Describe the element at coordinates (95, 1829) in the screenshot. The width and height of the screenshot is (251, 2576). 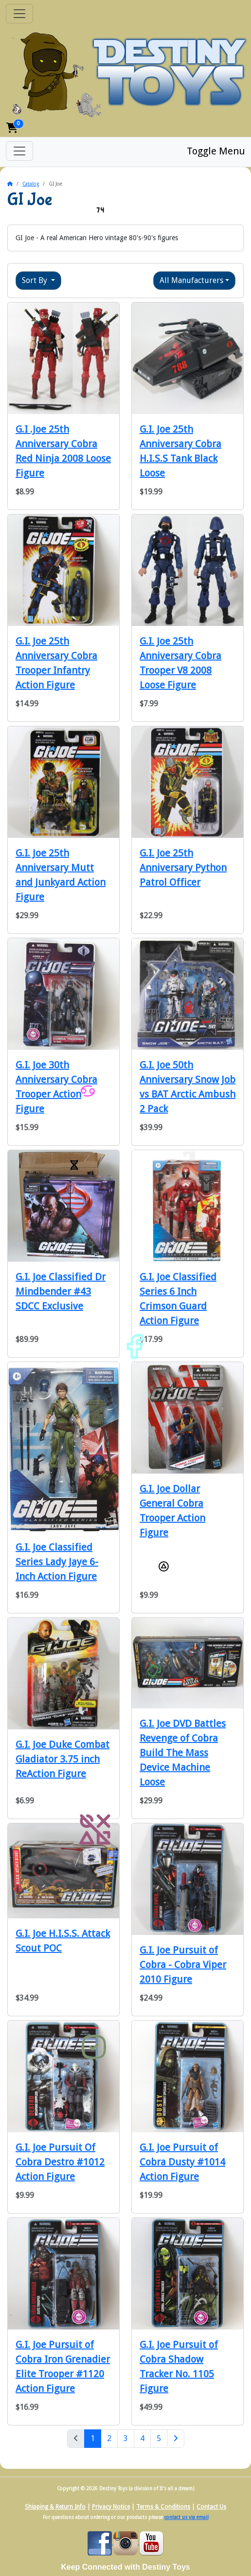
I see `disable icon display` at that location.